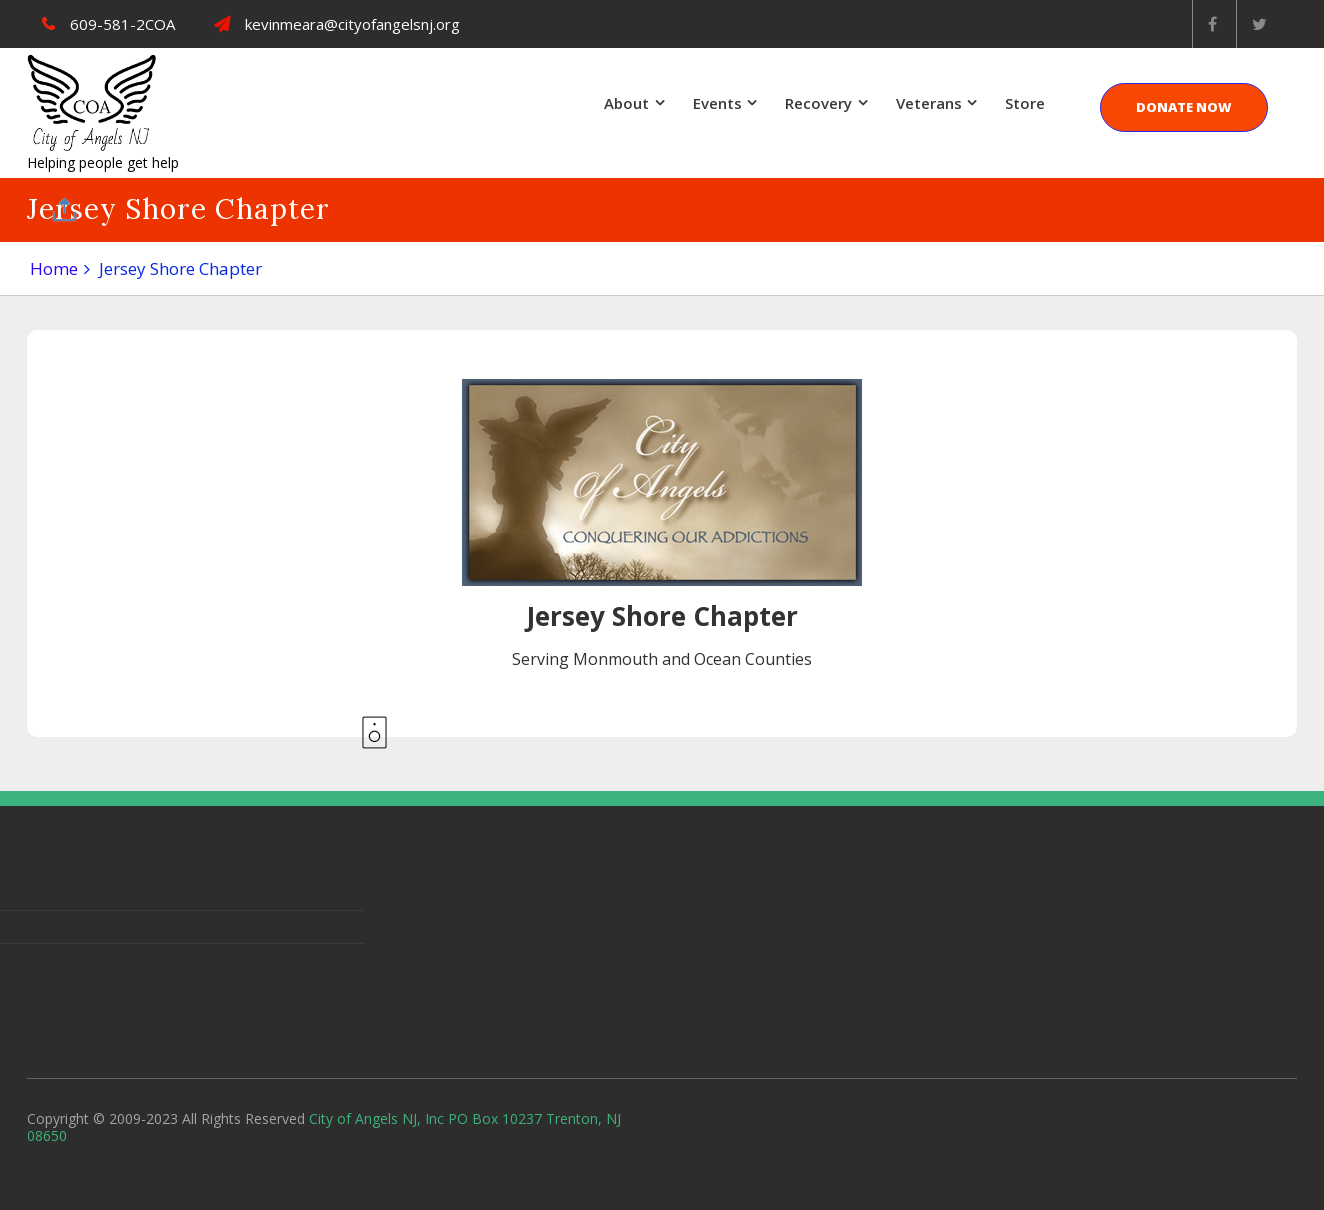  Describe the element at coordinates (374, 732) in the screenshot. I see `adjust speaker or audio output settings` at that location.